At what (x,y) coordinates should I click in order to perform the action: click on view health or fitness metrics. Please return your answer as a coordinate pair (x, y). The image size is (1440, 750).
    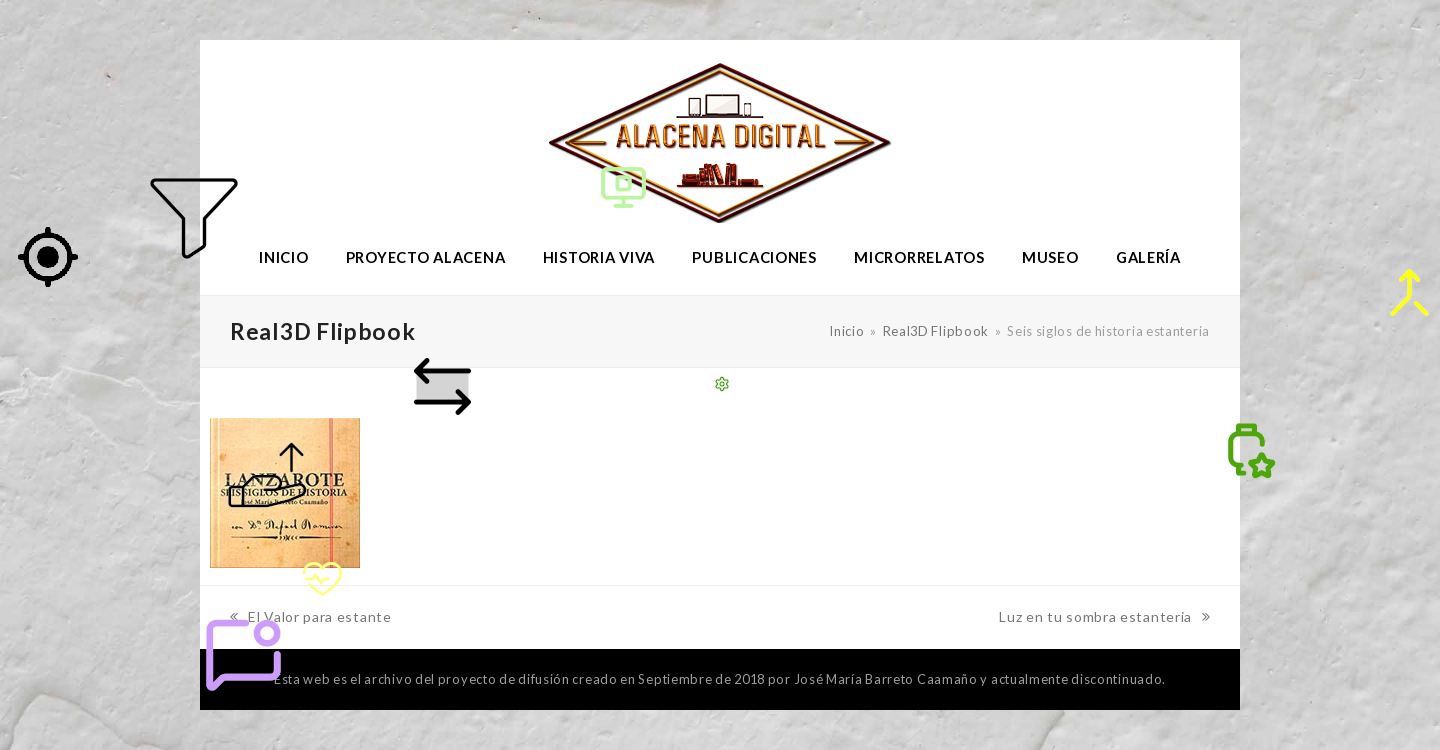
    Looking at the image, I should click on (322, 577).